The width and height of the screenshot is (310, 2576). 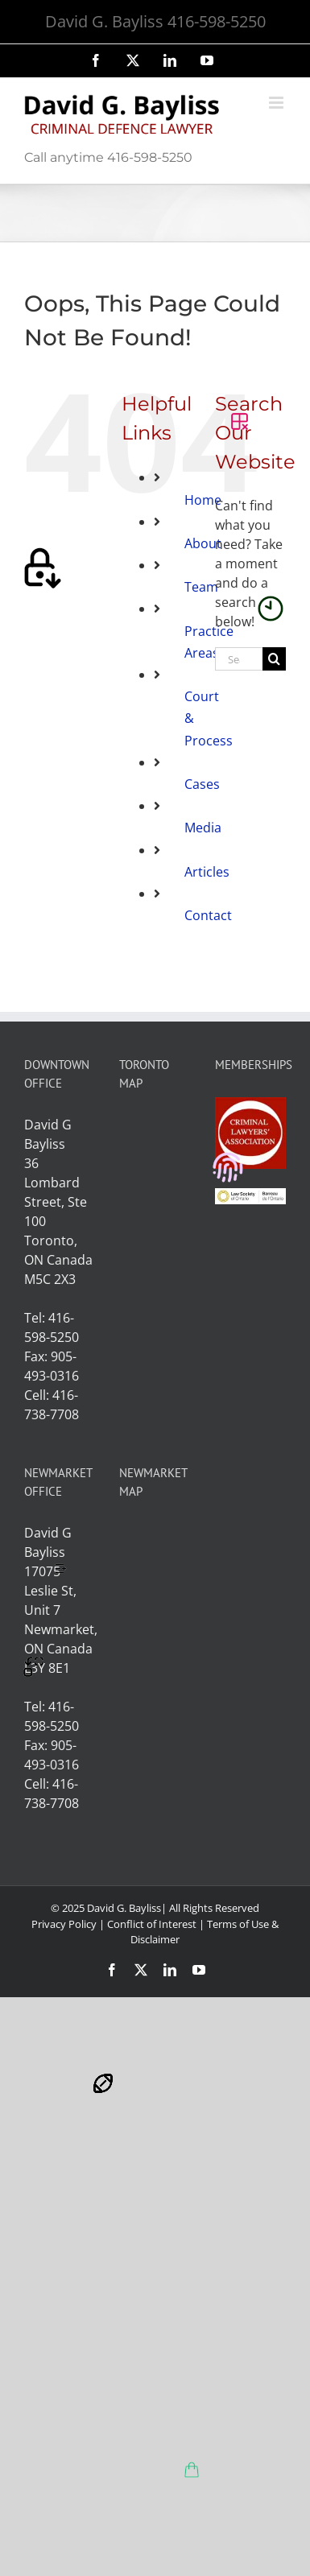 What do you see at coordinates (60, 1568) in the screenshot?
I see `add a new item to the list` at bounding box center [60, 1568].